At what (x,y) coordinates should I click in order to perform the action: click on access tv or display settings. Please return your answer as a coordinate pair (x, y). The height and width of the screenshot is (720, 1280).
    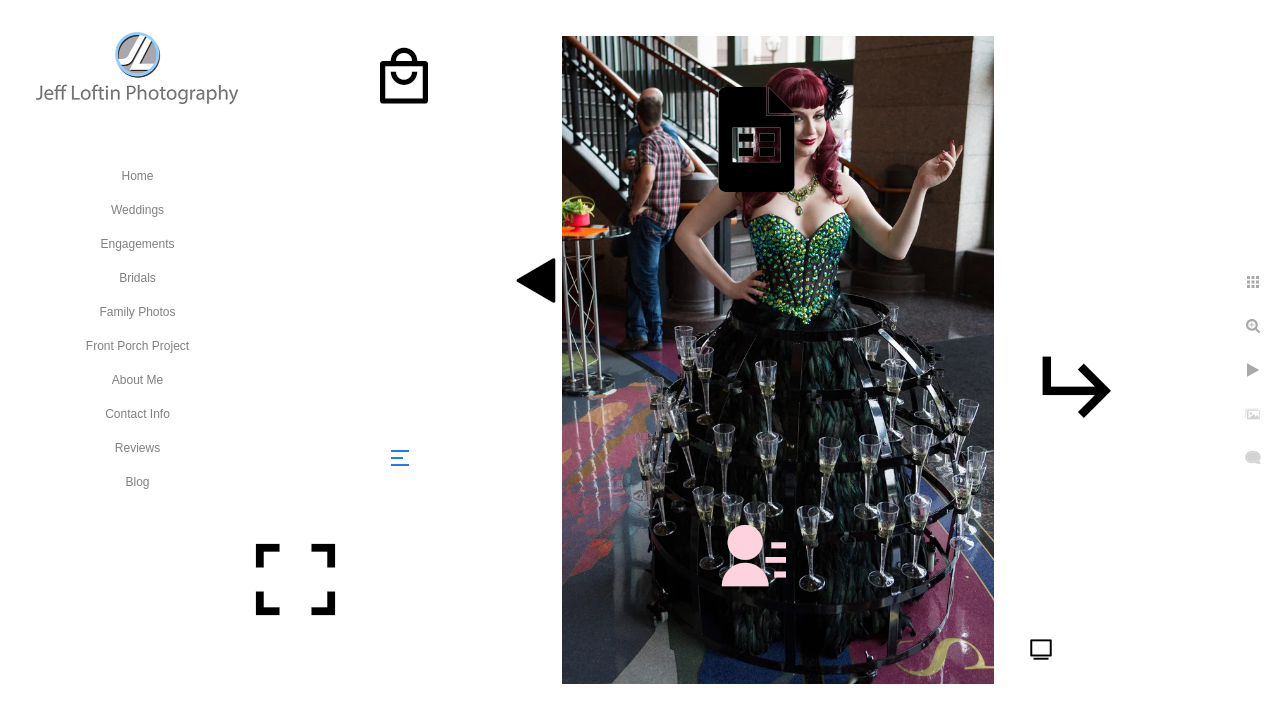
    Looking at the image, I should click on (1041, 649).